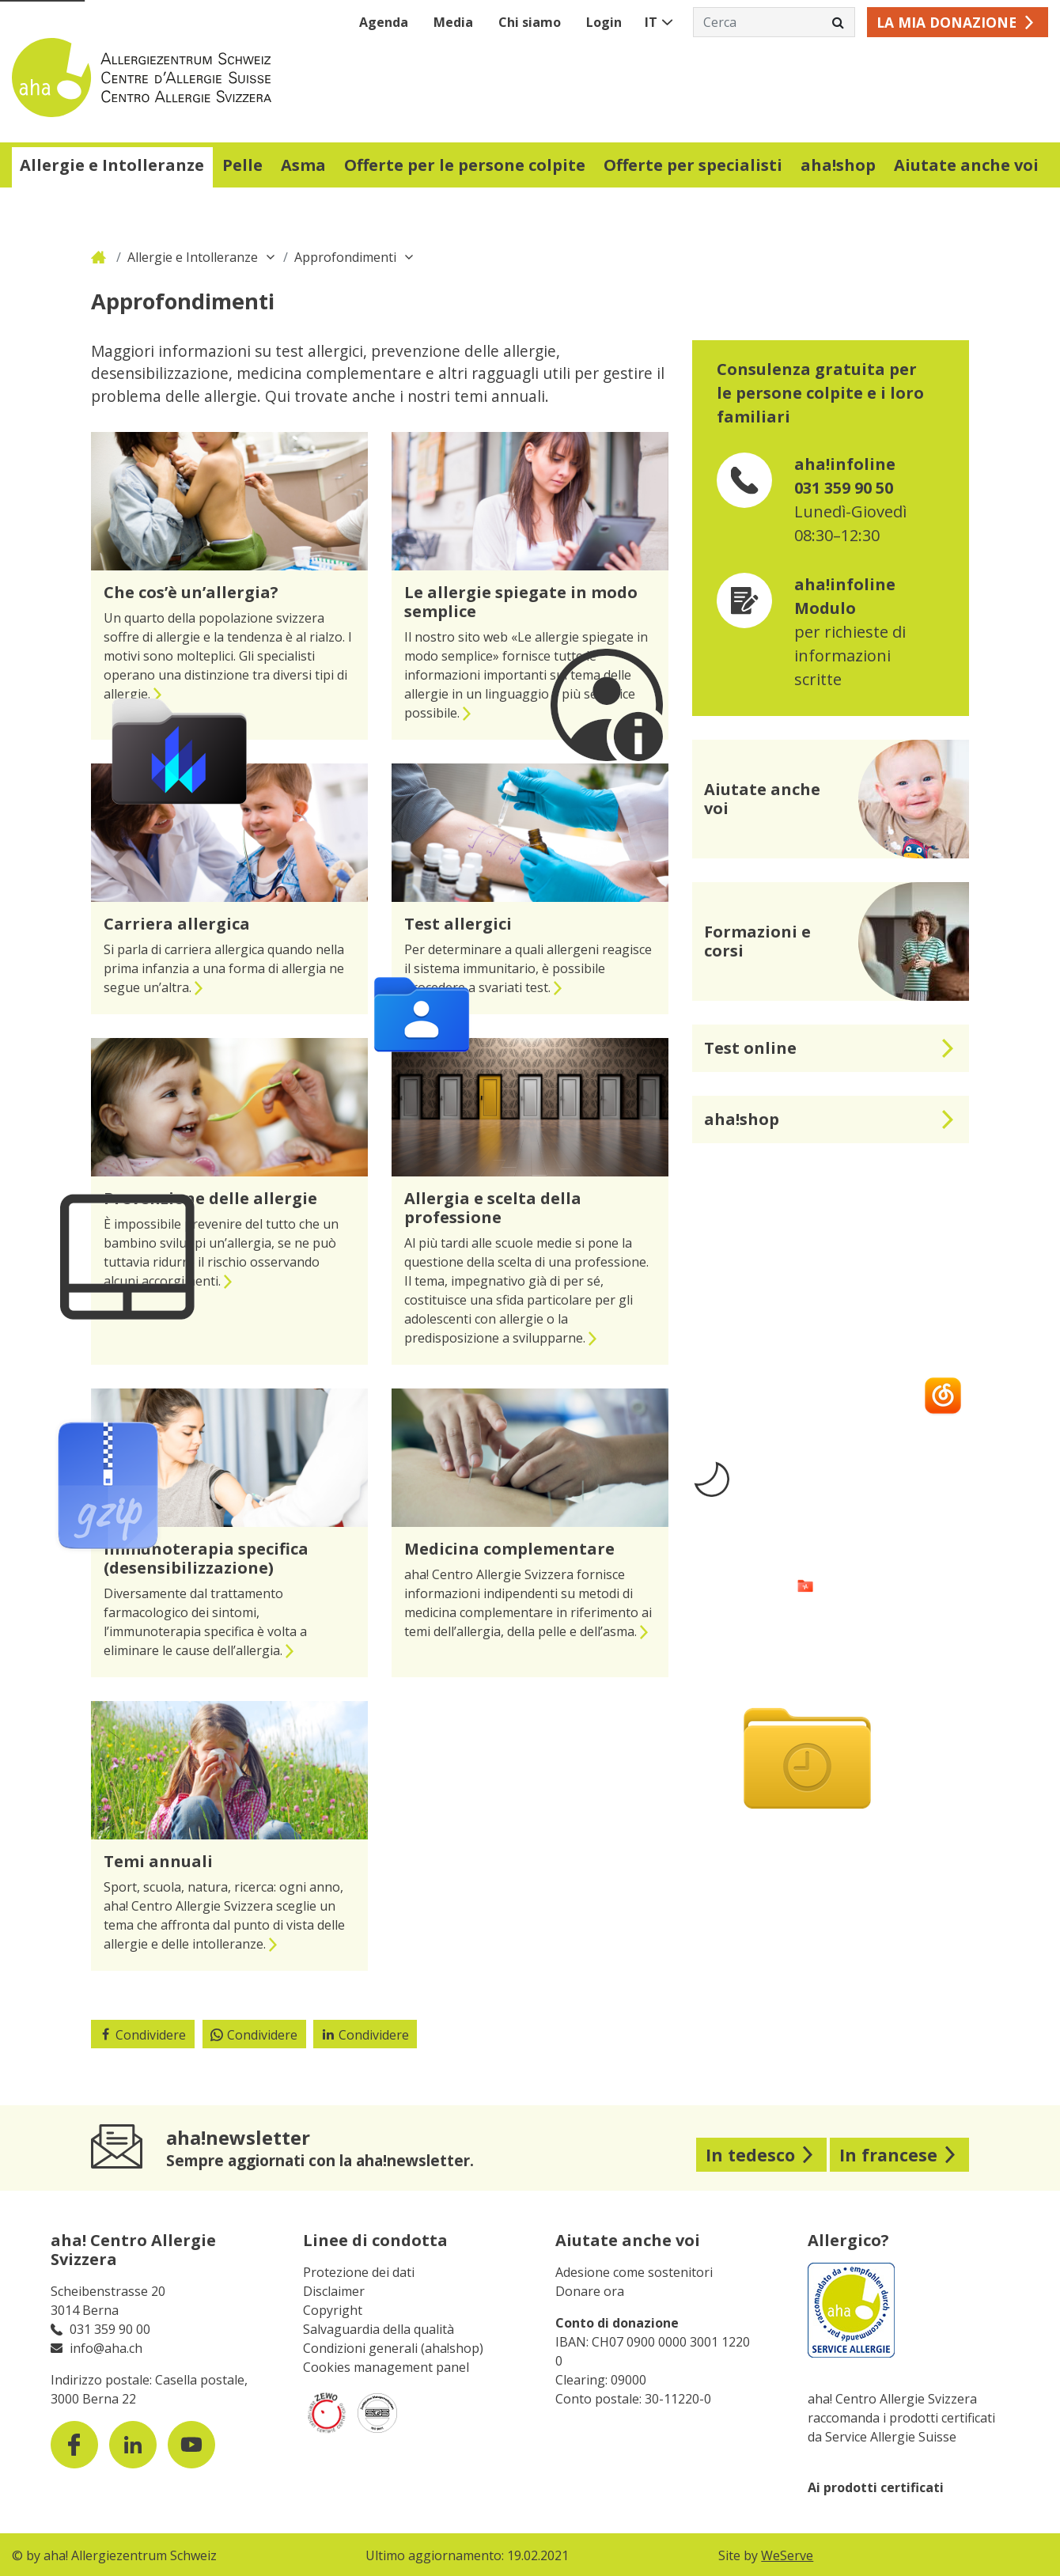  Describe the element at coordinates (108, 1485) in the screenshot. I see `a gzip compressed file` at that location.